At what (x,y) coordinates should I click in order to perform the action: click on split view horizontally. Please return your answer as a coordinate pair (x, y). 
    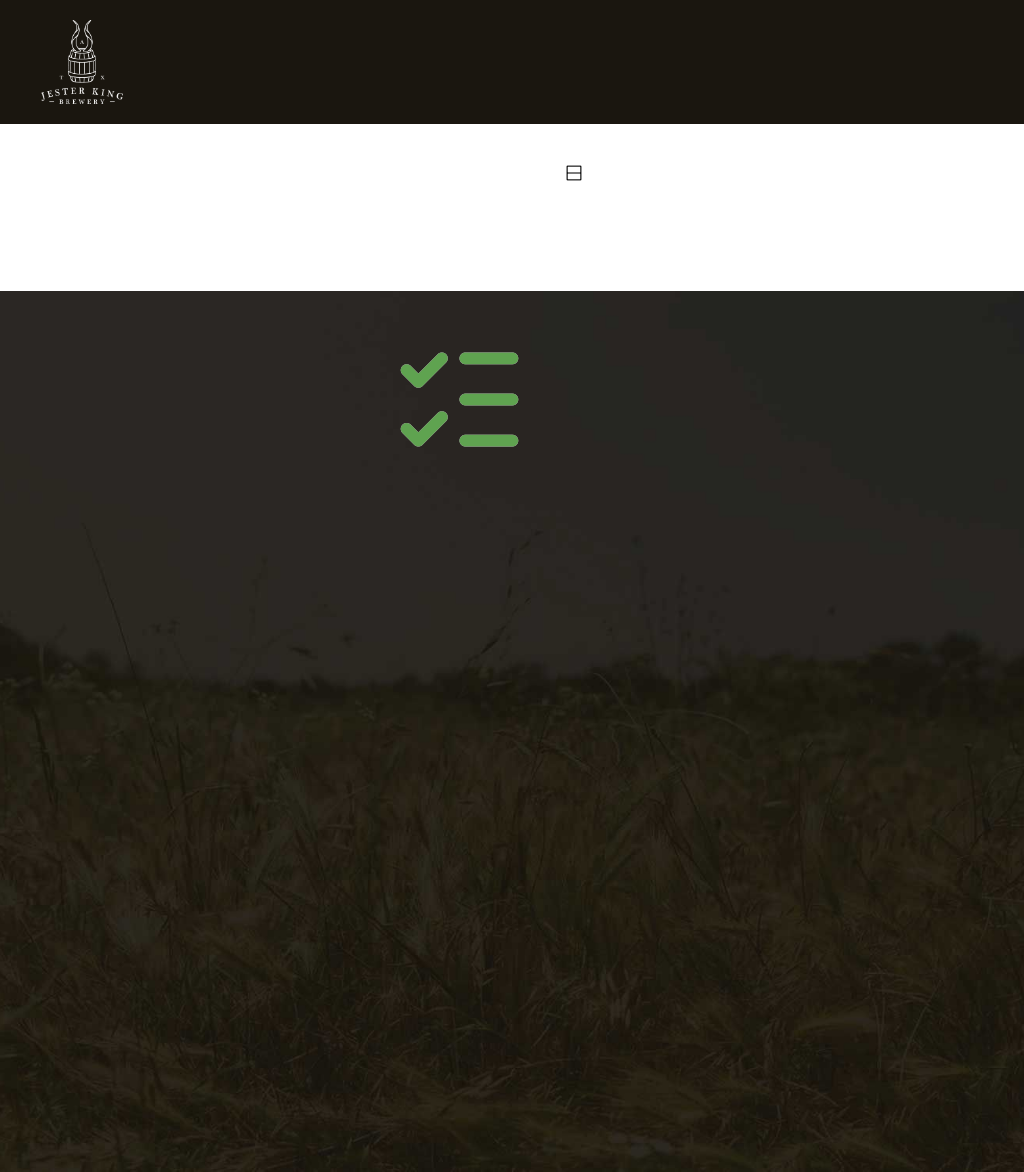
    Looking at the image, I should click on (574, 173).